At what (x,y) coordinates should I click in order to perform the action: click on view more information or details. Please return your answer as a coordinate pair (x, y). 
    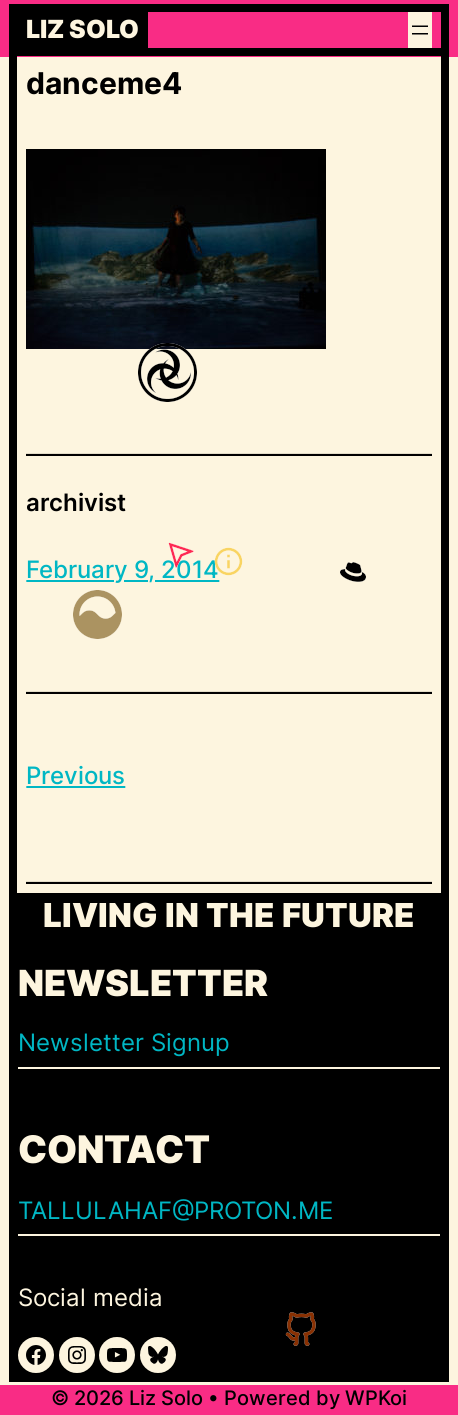
    Looking at the image, I should click on (228, 561).